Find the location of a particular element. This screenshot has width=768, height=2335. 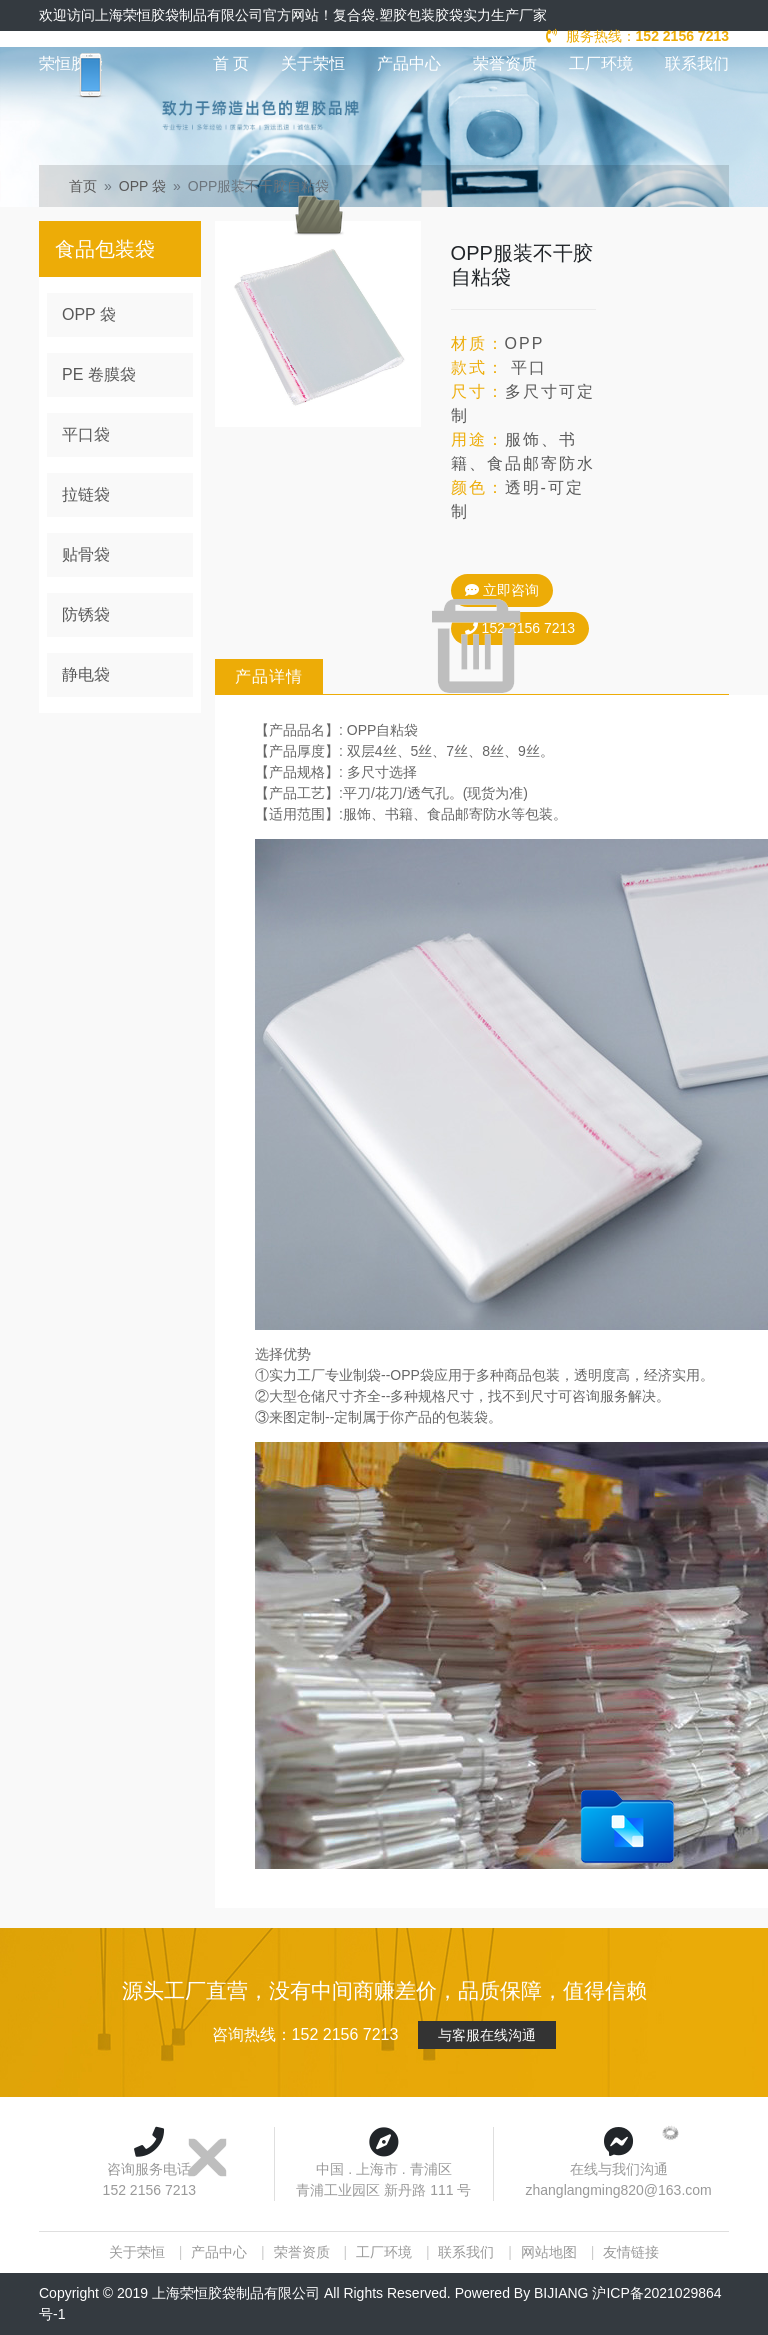

iPhone 7 device icon for system identification is located at coordinates (90, 75).